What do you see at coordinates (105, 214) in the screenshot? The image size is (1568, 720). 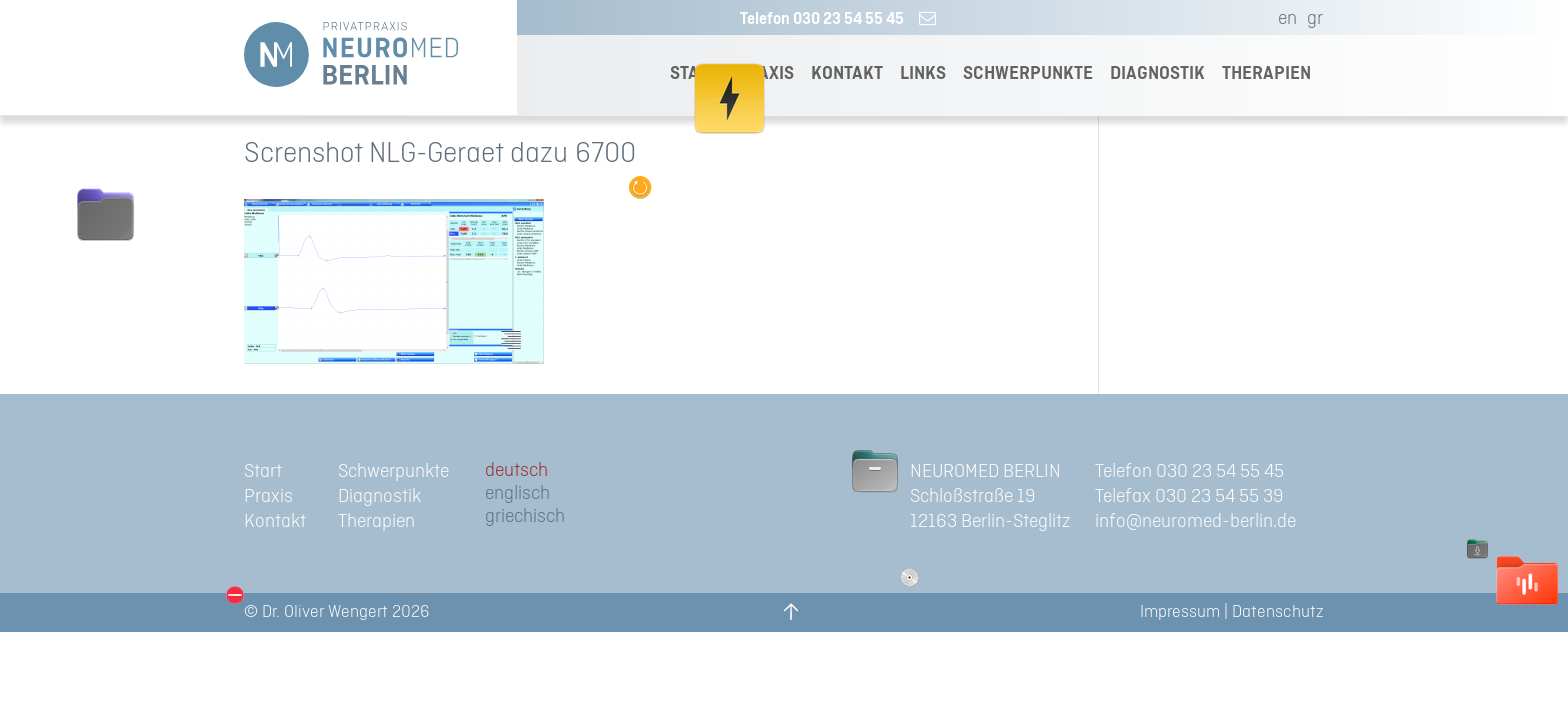 I see `open a folder or directory` at bounding box center [105, 214].